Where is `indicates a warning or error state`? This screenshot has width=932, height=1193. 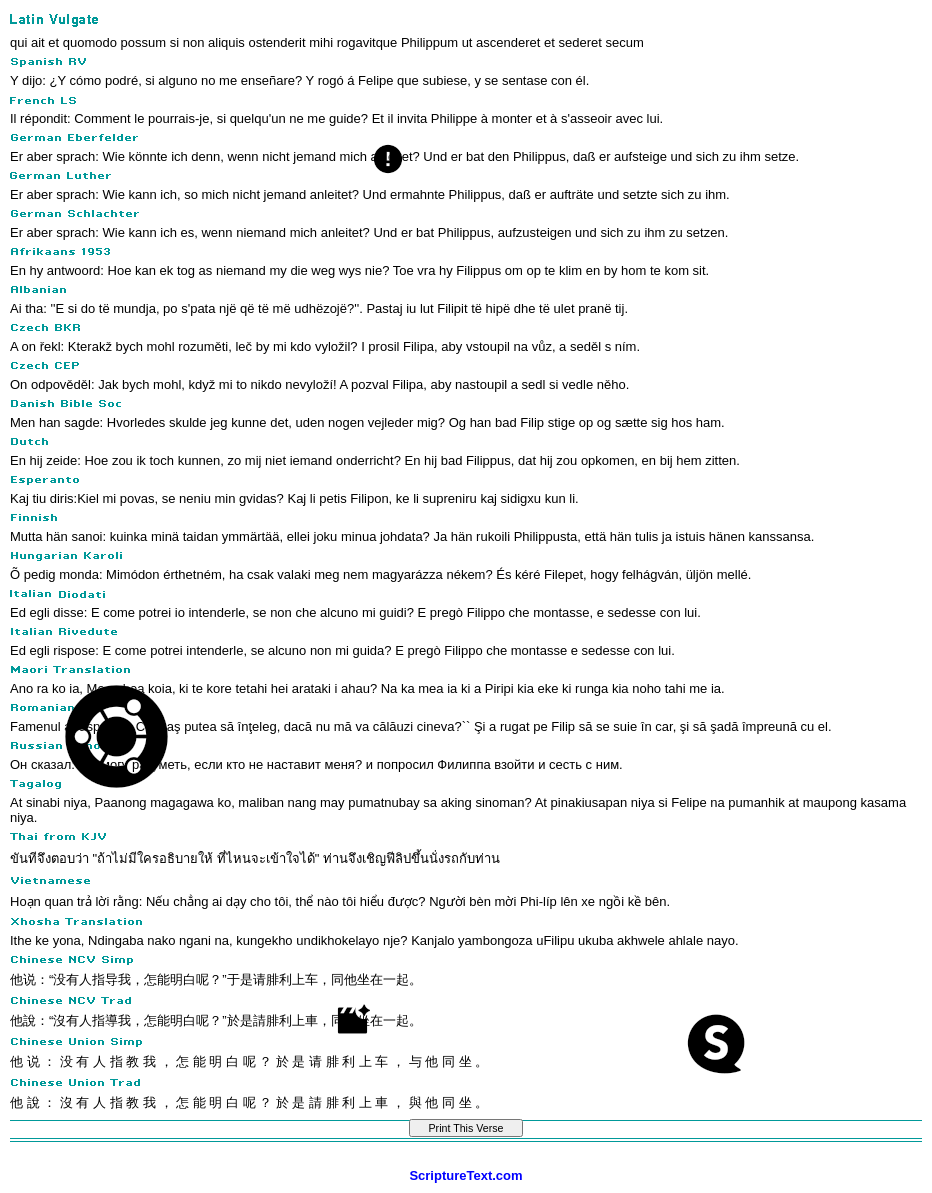 indicates a warning or error state is located at coordinates (388, 159).